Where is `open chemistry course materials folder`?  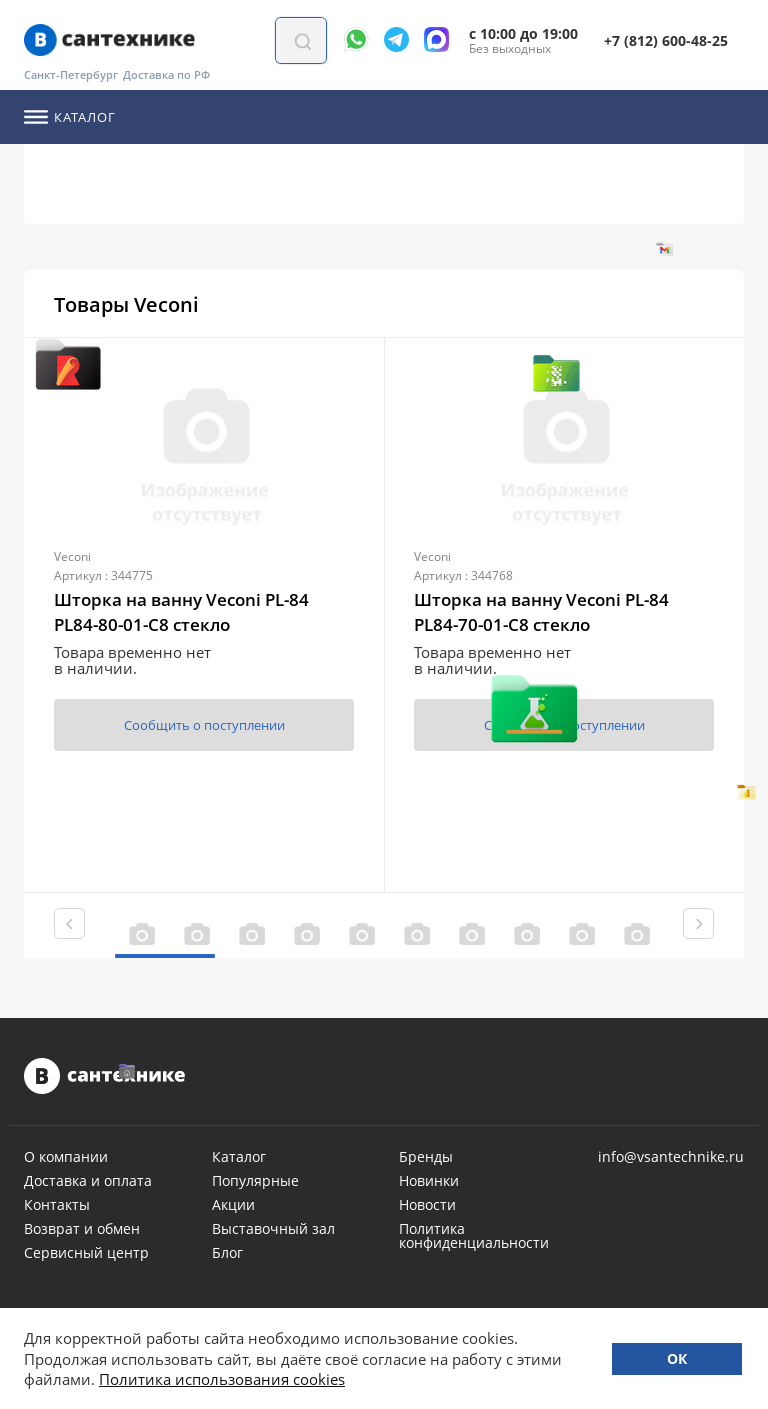
open chemistry course materials folder is located at coordinates (534, 711).